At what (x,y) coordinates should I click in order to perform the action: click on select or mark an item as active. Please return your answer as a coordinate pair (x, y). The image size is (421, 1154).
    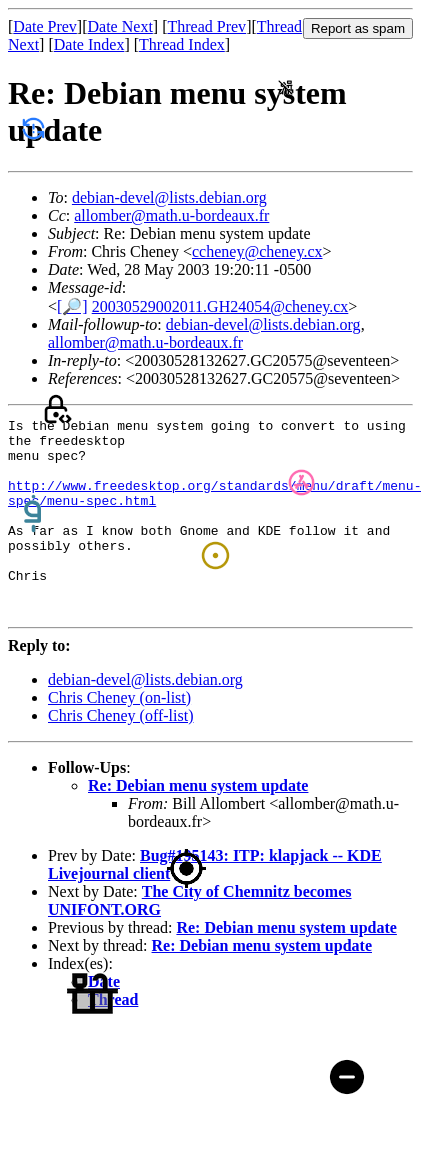
    Looking at the image, I should click on (215, 555).